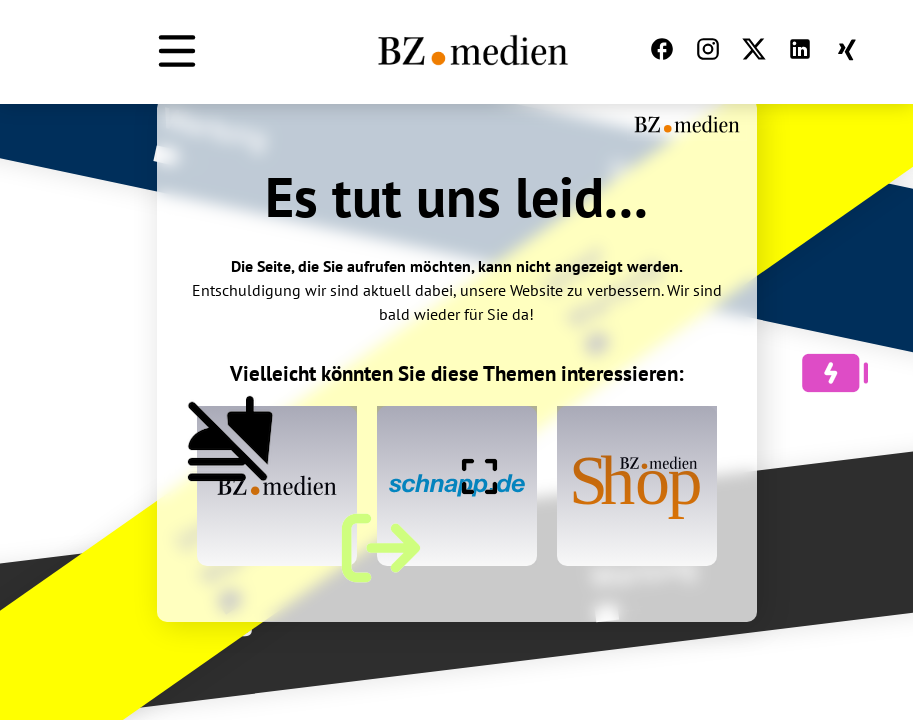  I want to click on expand to fullscreen mode, so click(479, 476).